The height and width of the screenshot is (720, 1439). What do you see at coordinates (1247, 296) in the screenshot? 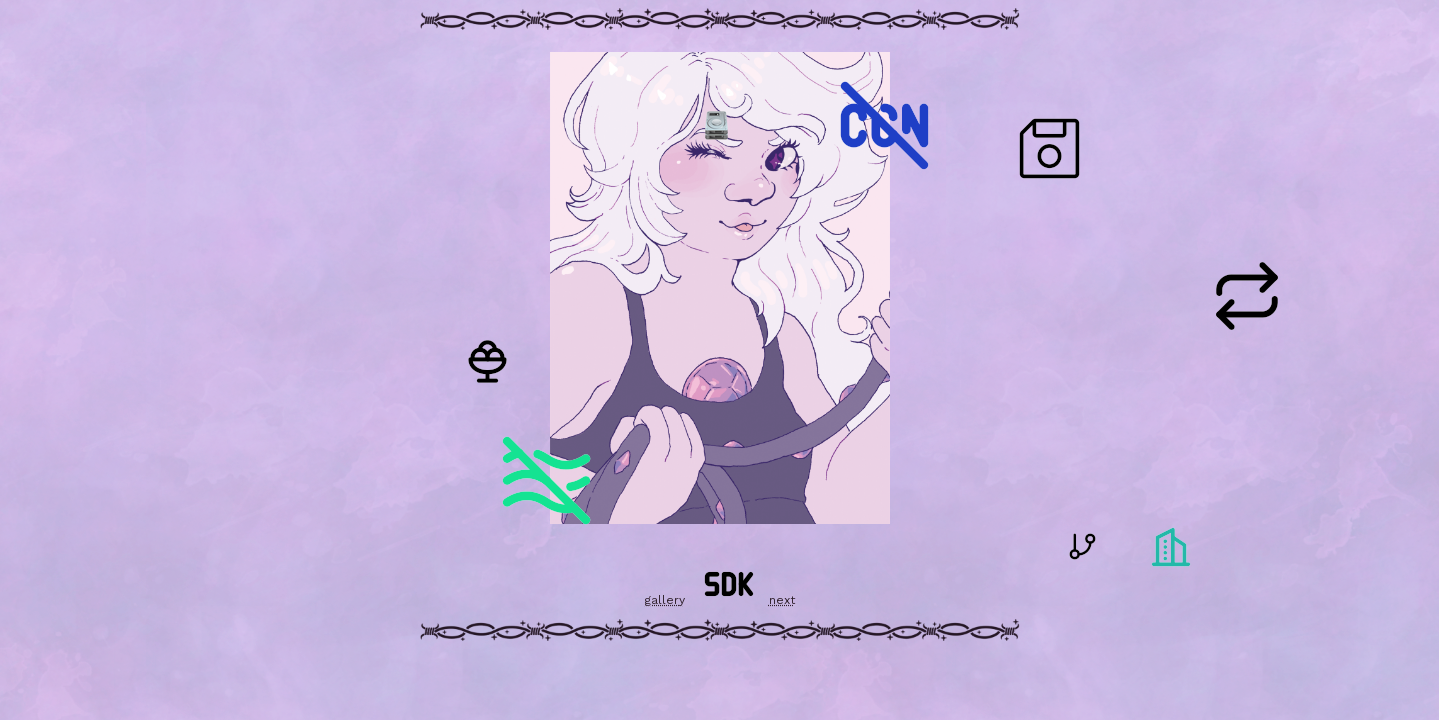
I see `enable repeat or loop playback` at bounding box center [1247, 296].